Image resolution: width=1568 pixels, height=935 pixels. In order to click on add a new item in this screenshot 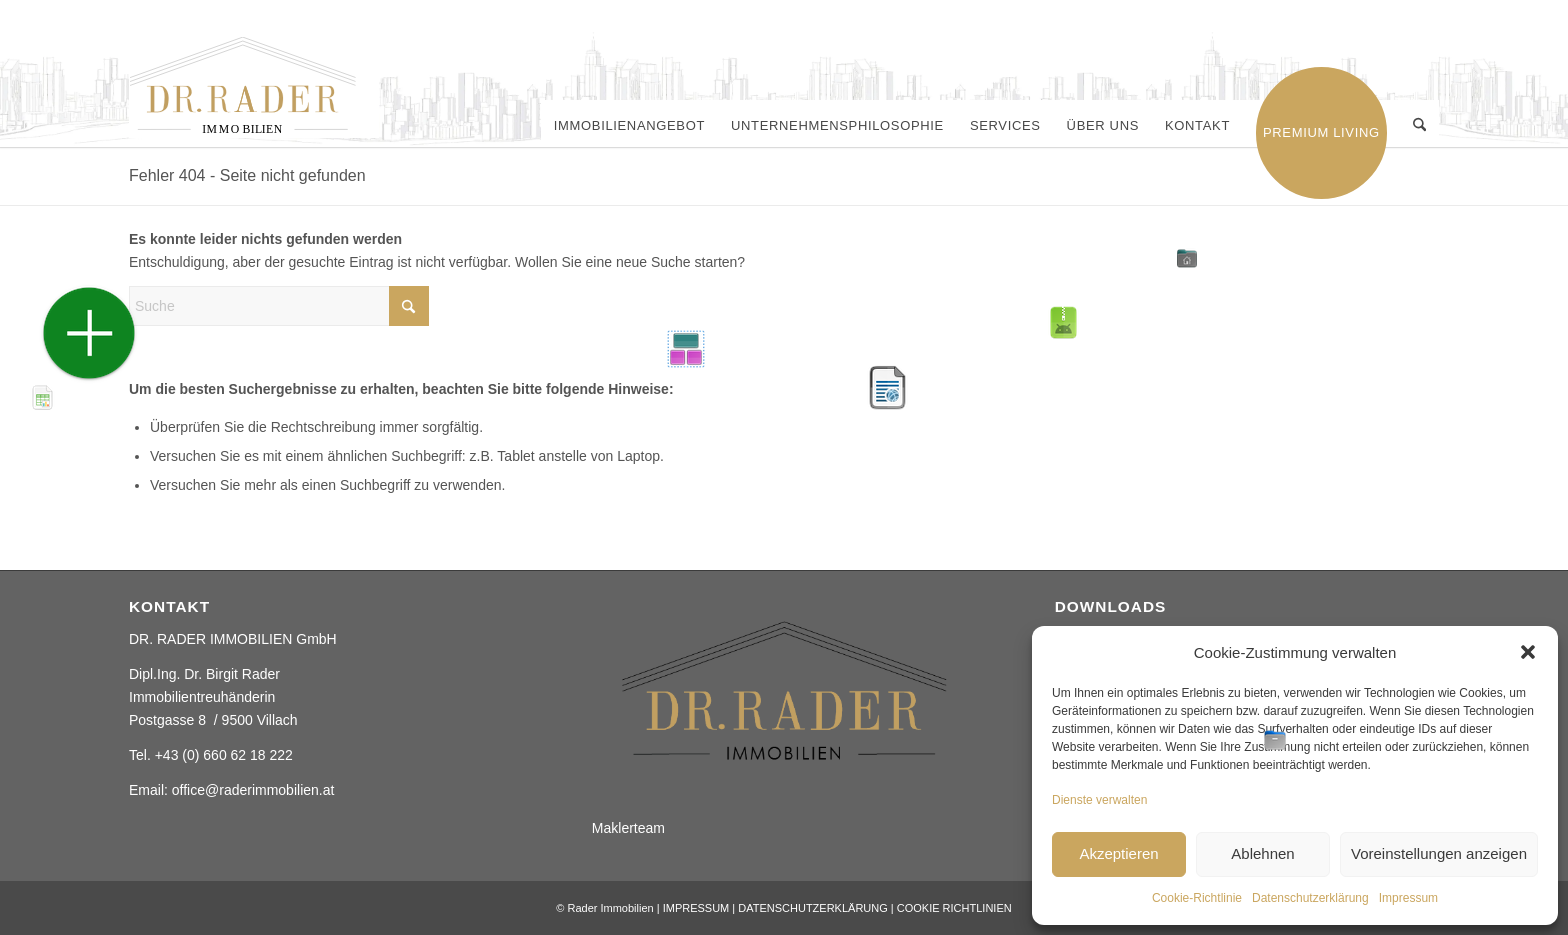, I will do `click(89, 333)`.